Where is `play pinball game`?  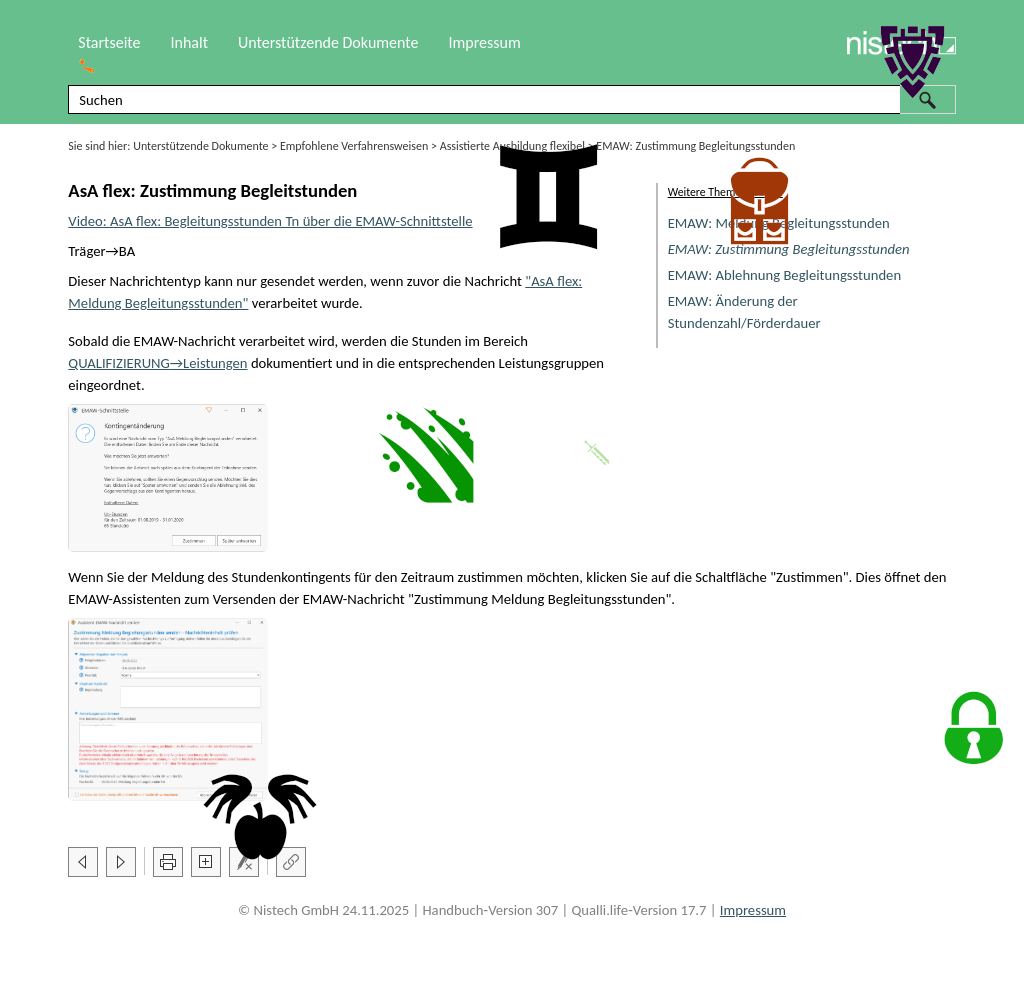 play pinball game is located at coordinates (87, 66).